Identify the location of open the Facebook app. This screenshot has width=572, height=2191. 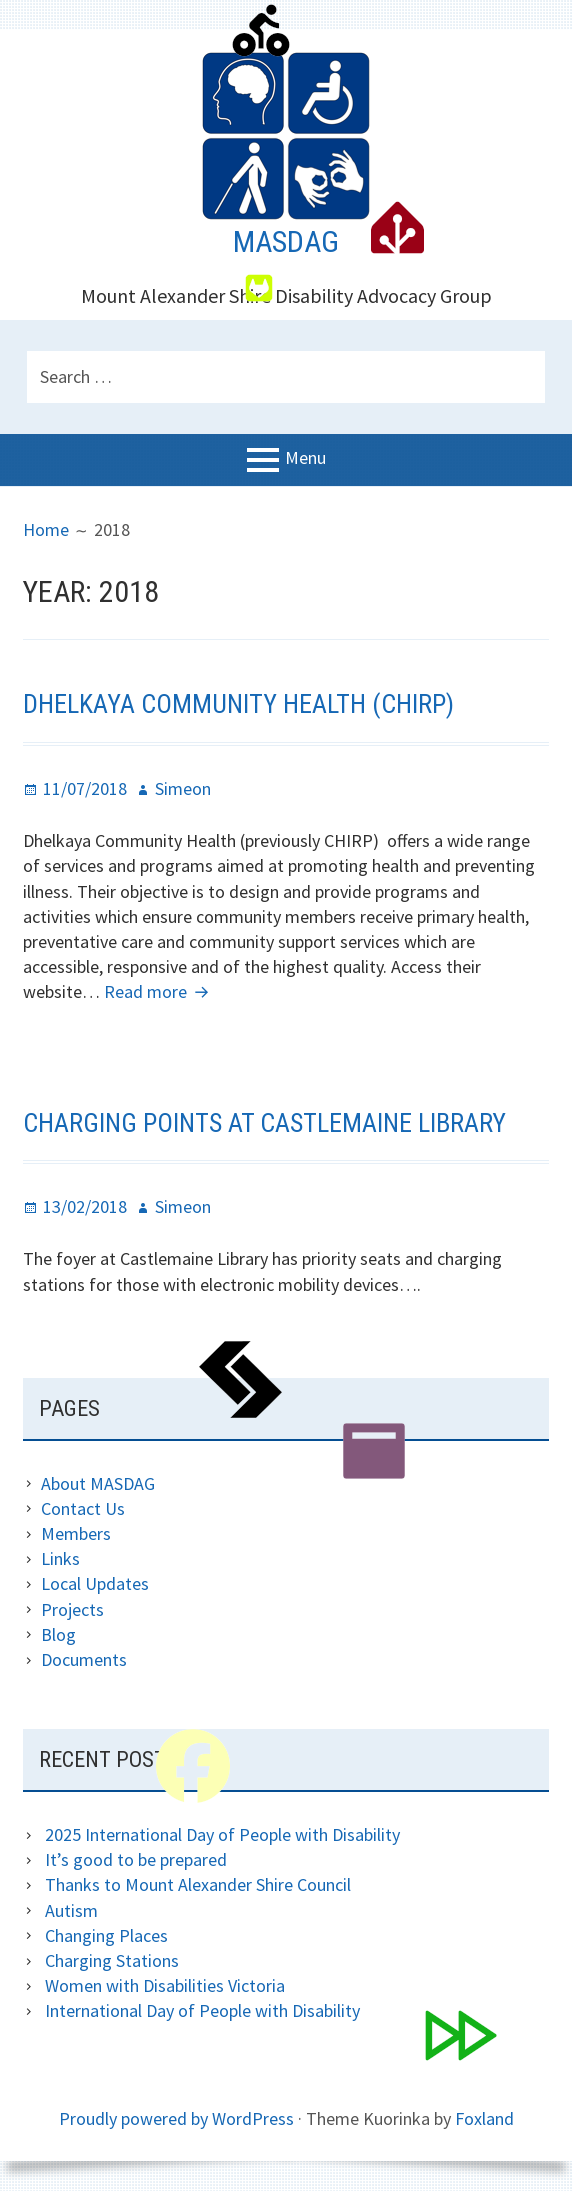
(193, 1766).